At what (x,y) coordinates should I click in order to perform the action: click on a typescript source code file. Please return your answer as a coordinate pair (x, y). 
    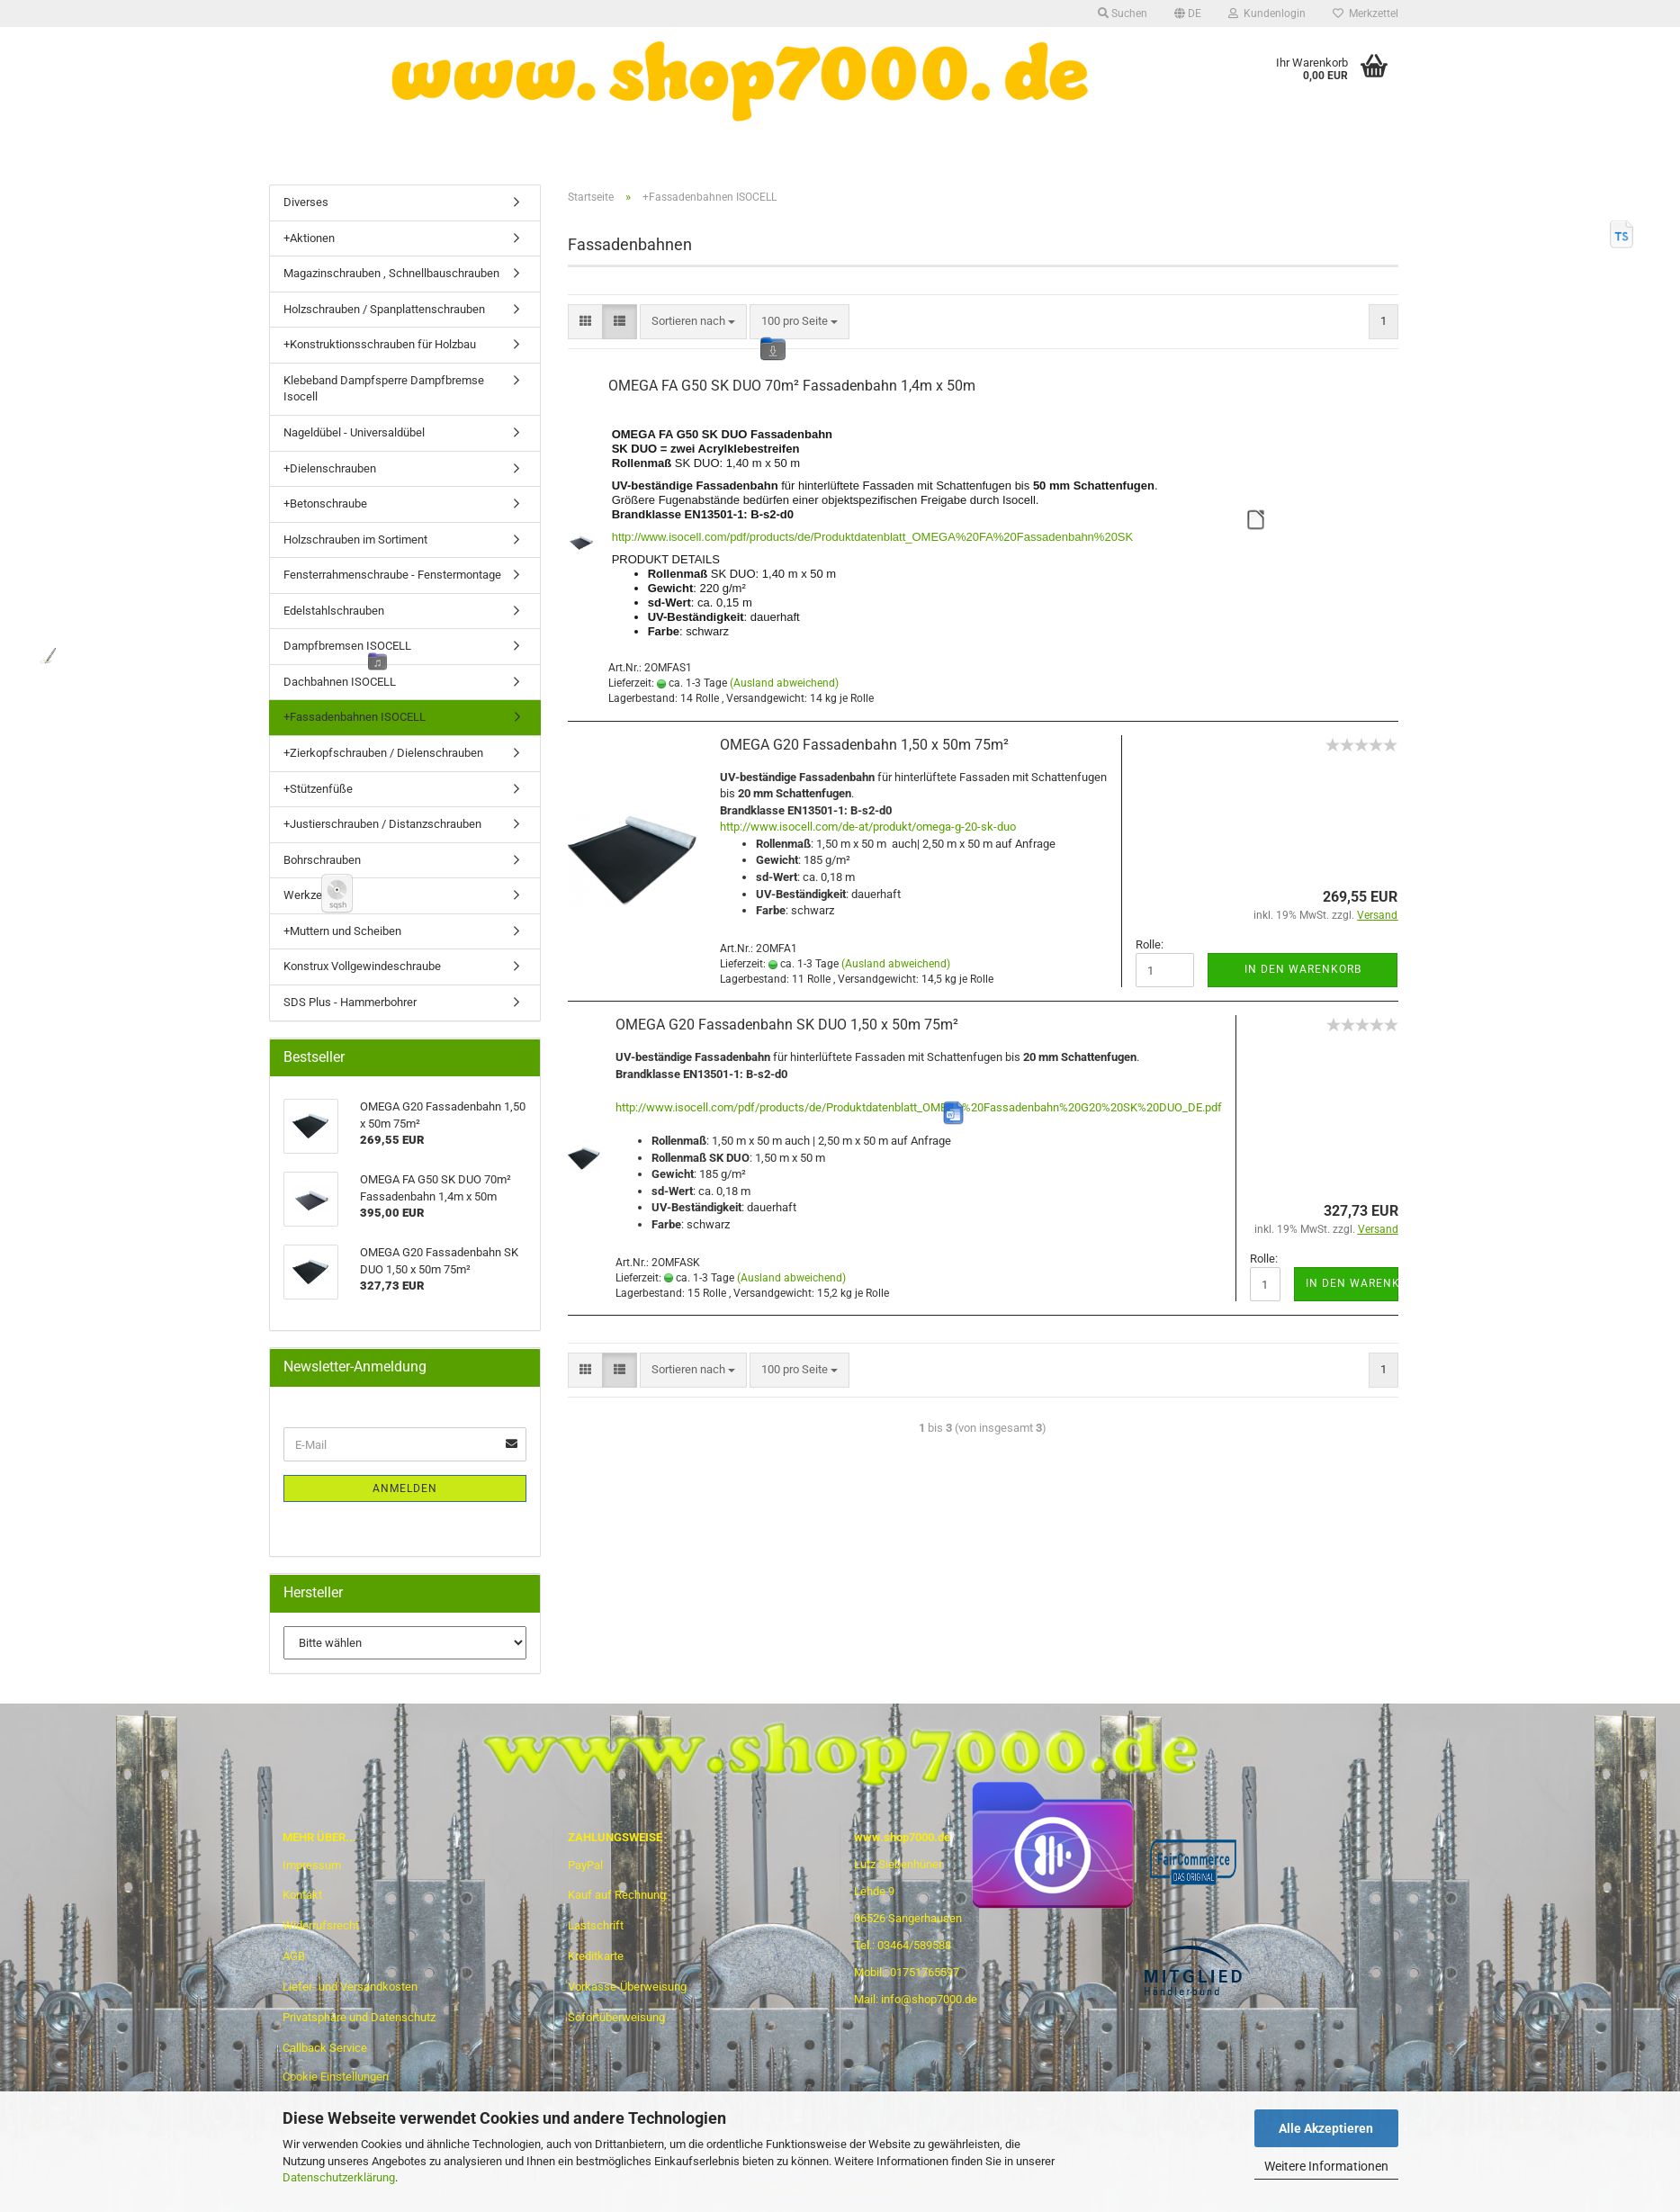
    Looking at the image, I should click on (1622, 234).